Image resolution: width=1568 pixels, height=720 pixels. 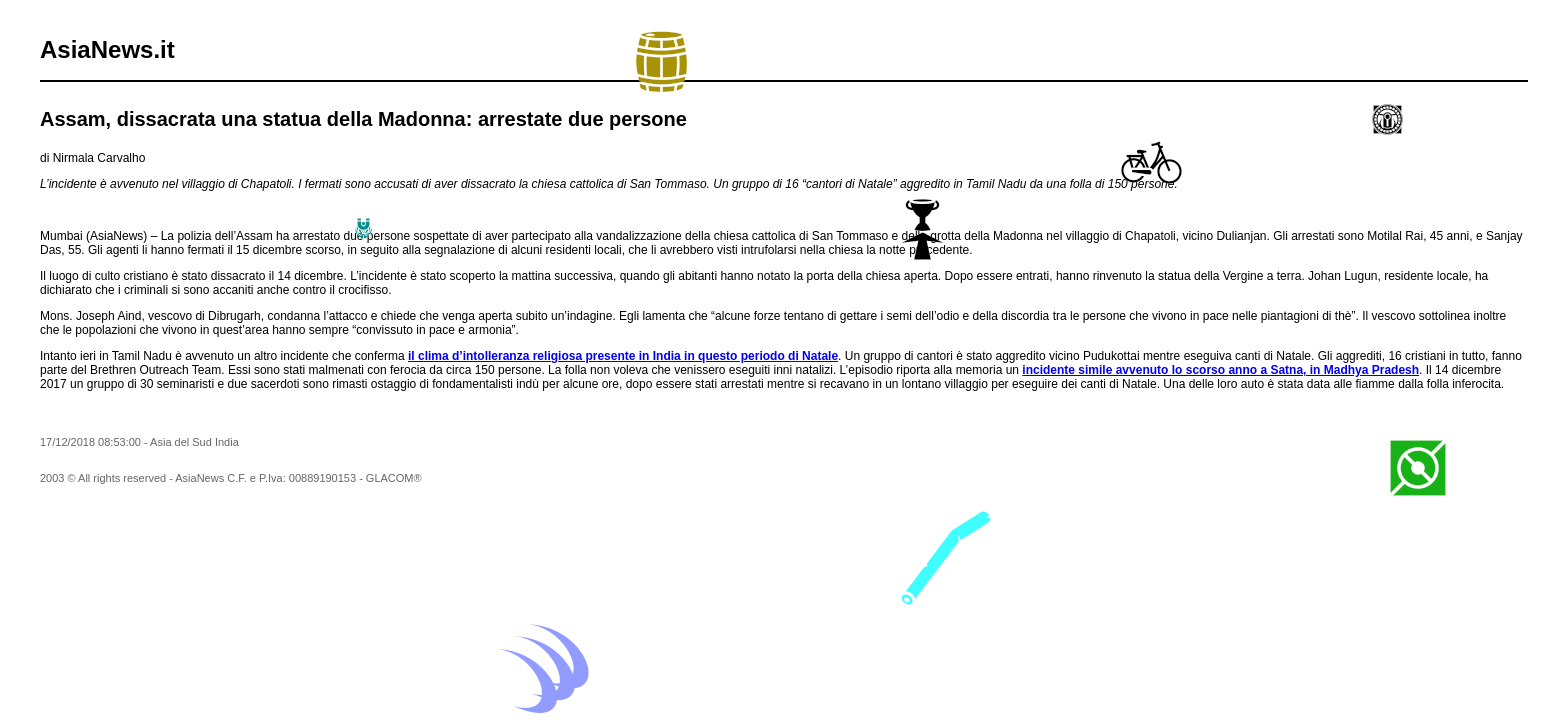 What do you see at coordinates (1418, 468) in the screenshot?
I see `access game settings or options menu` at bounding box center [1418, 468].